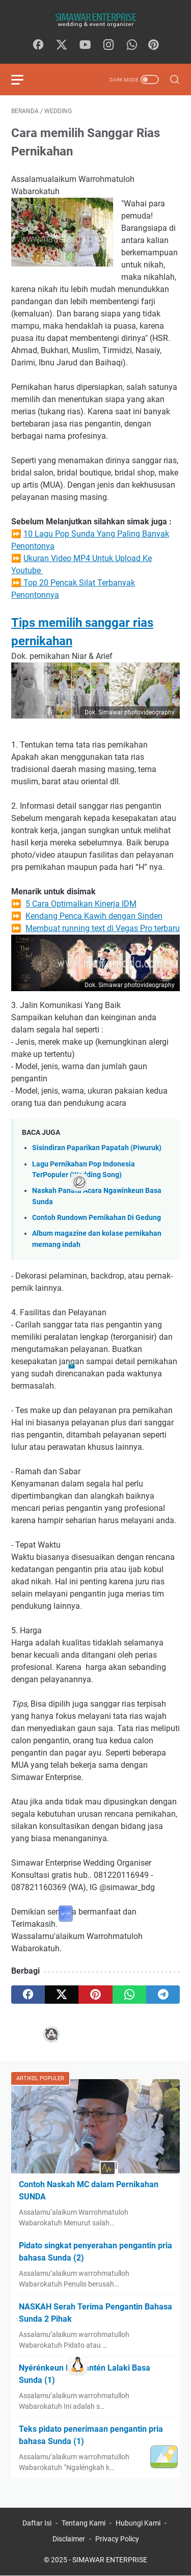 This screenshot has height=2576, width=191. What do you see at coordinates (164, 2457) in the screenshot?
I see `open the photos app` at bounding box center [164, 2457].